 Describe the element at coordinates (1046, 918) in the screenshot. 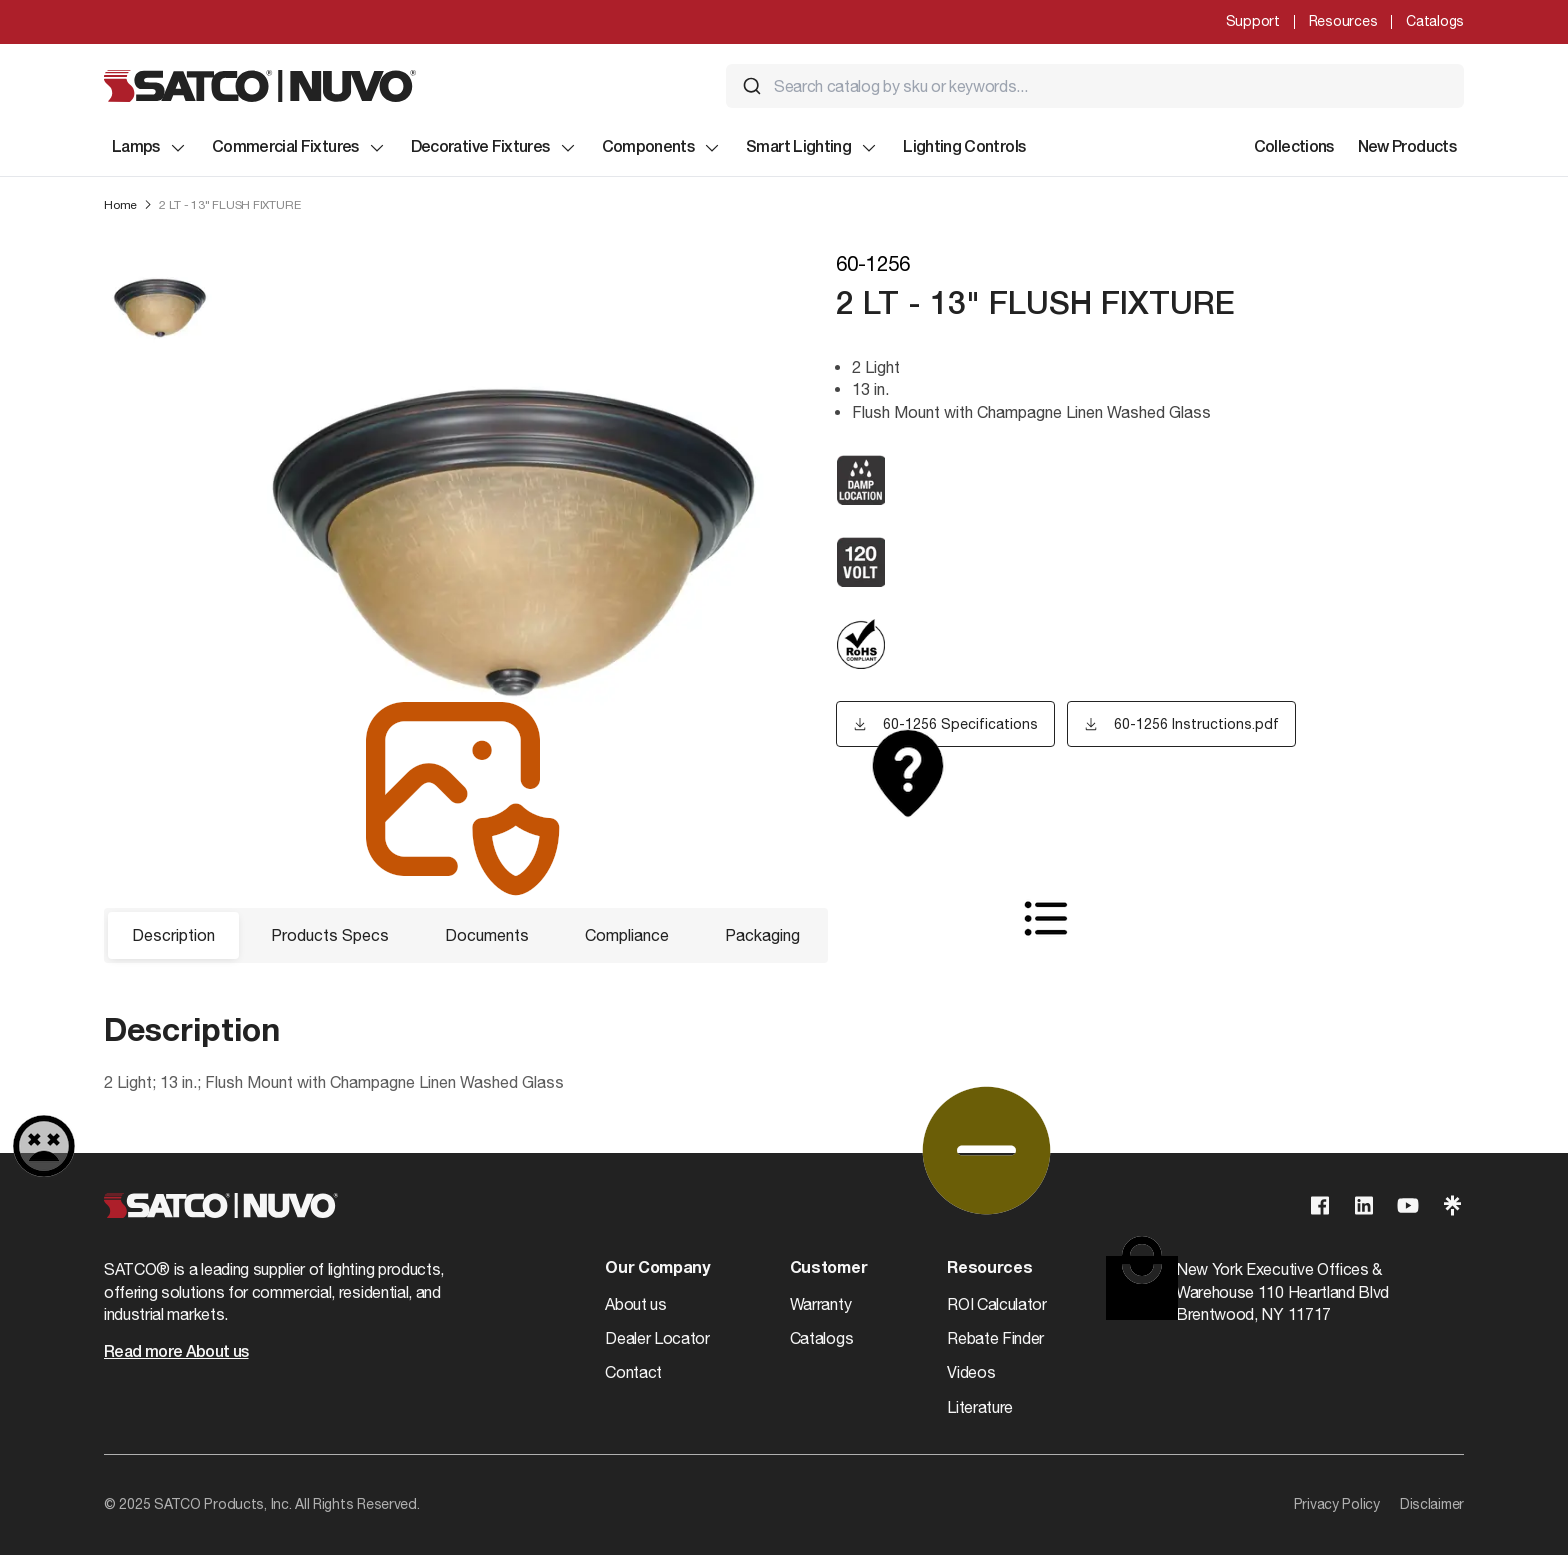

I see `view items as a bulleted list` at that location.